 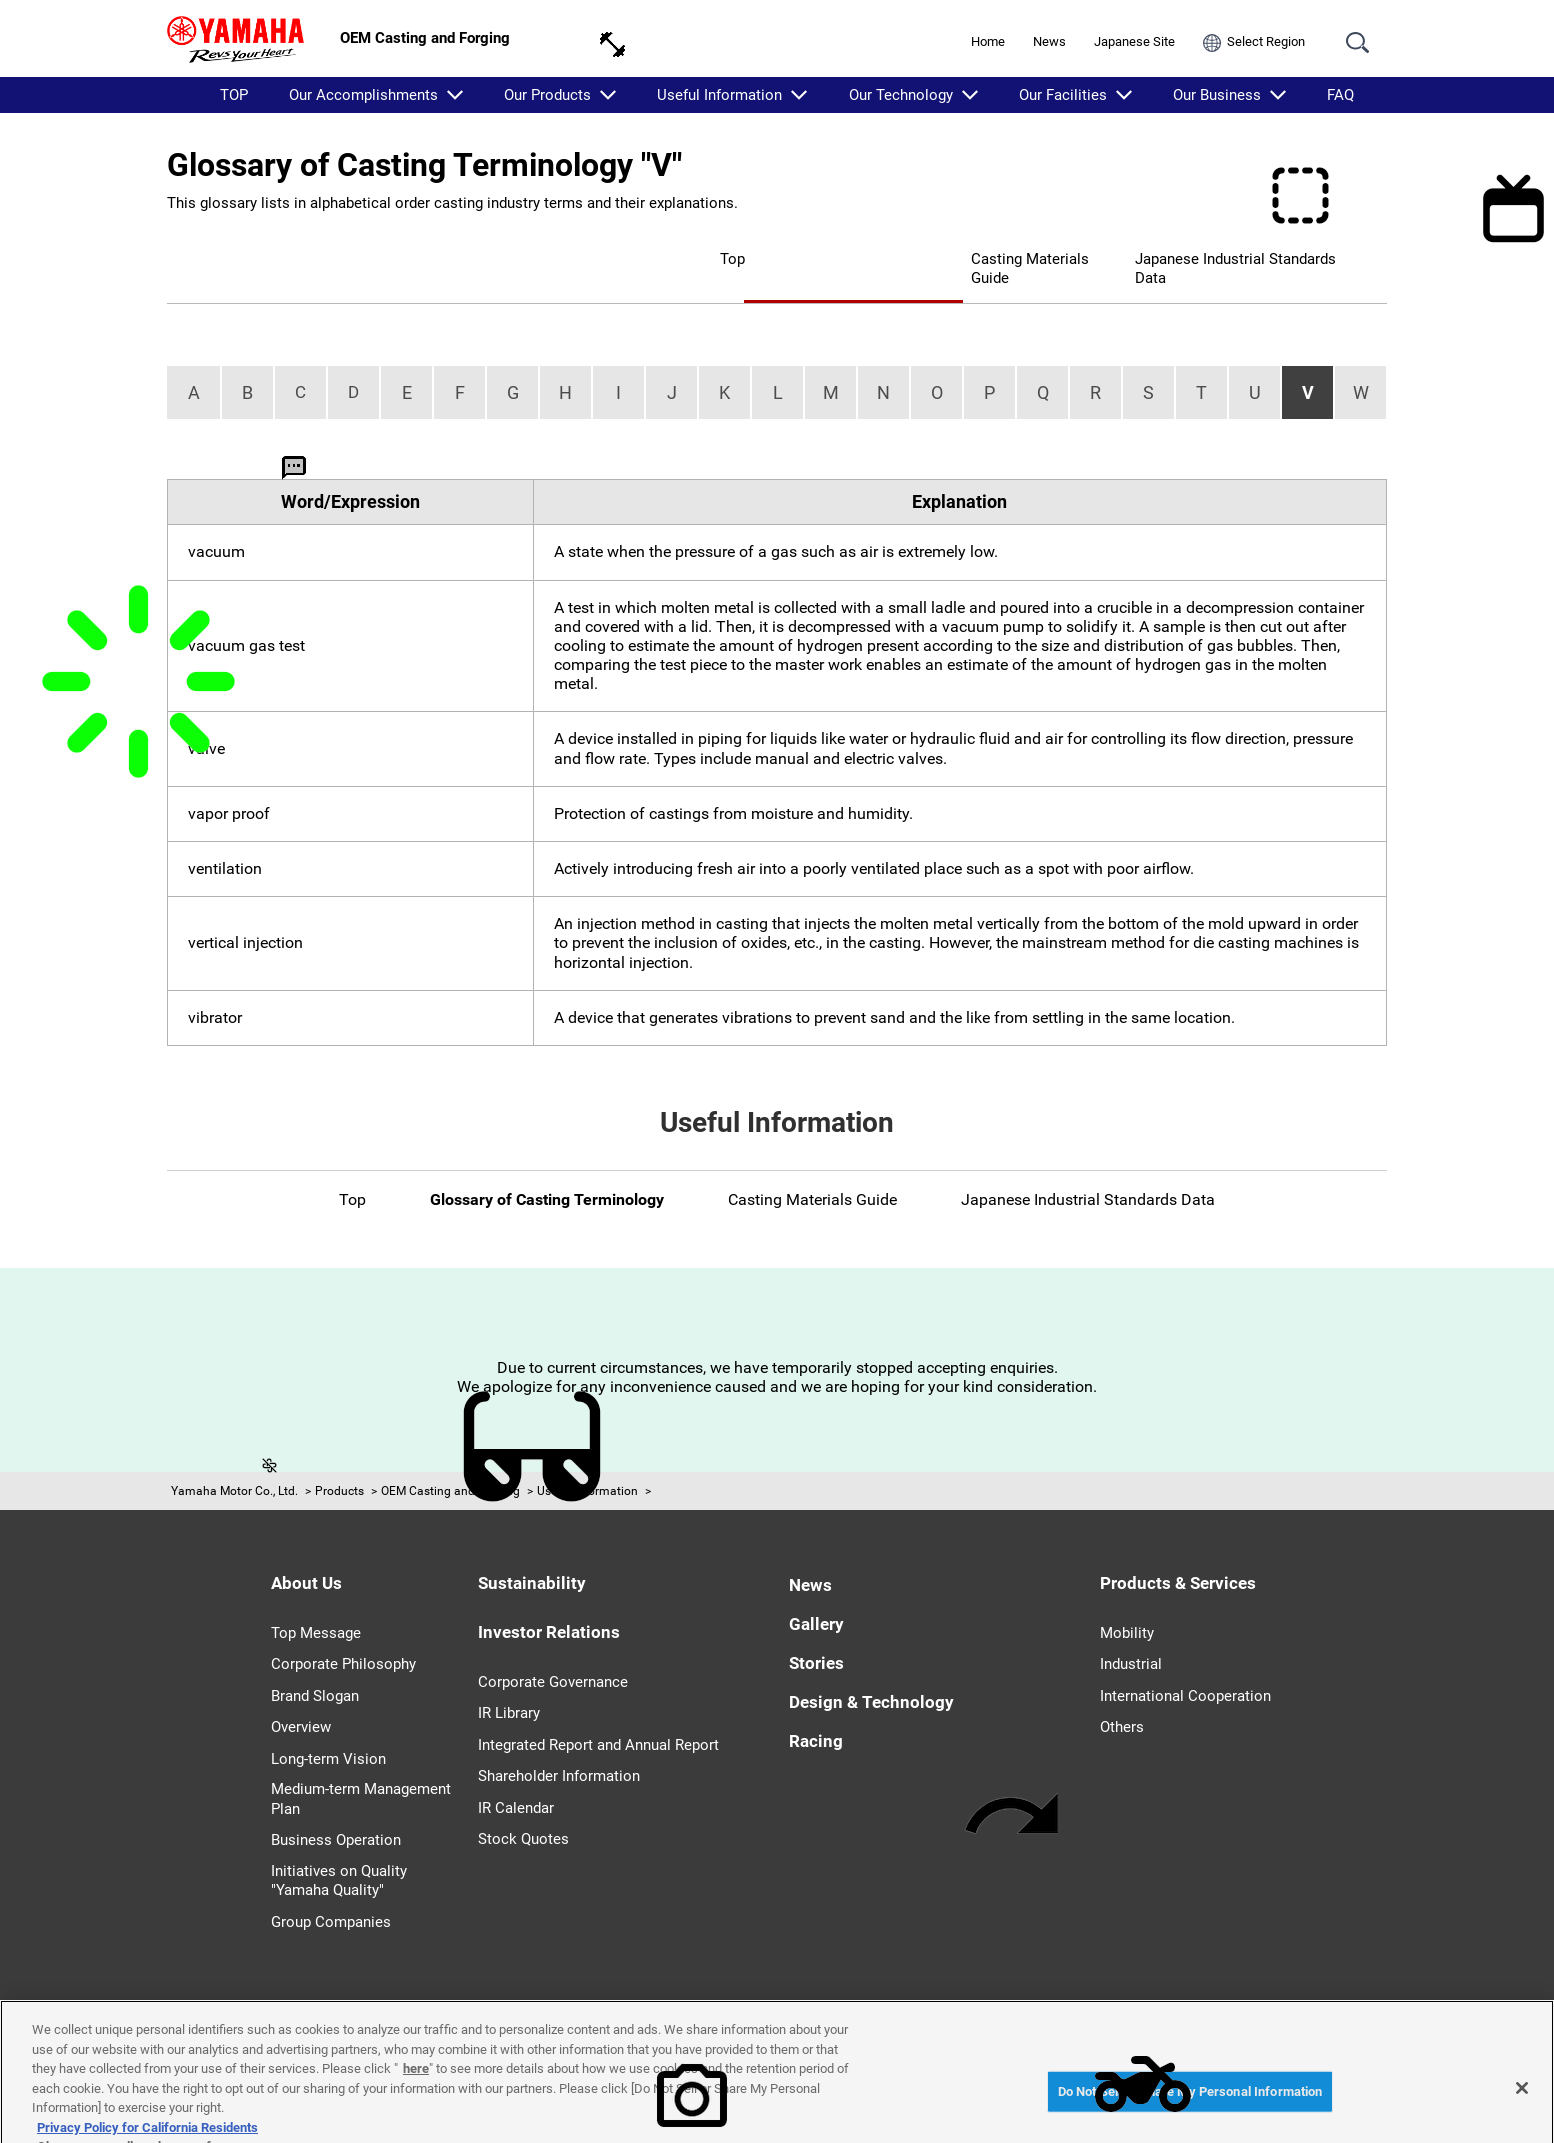 I want to click on indicates content is loading, so click(x=138, y=681).